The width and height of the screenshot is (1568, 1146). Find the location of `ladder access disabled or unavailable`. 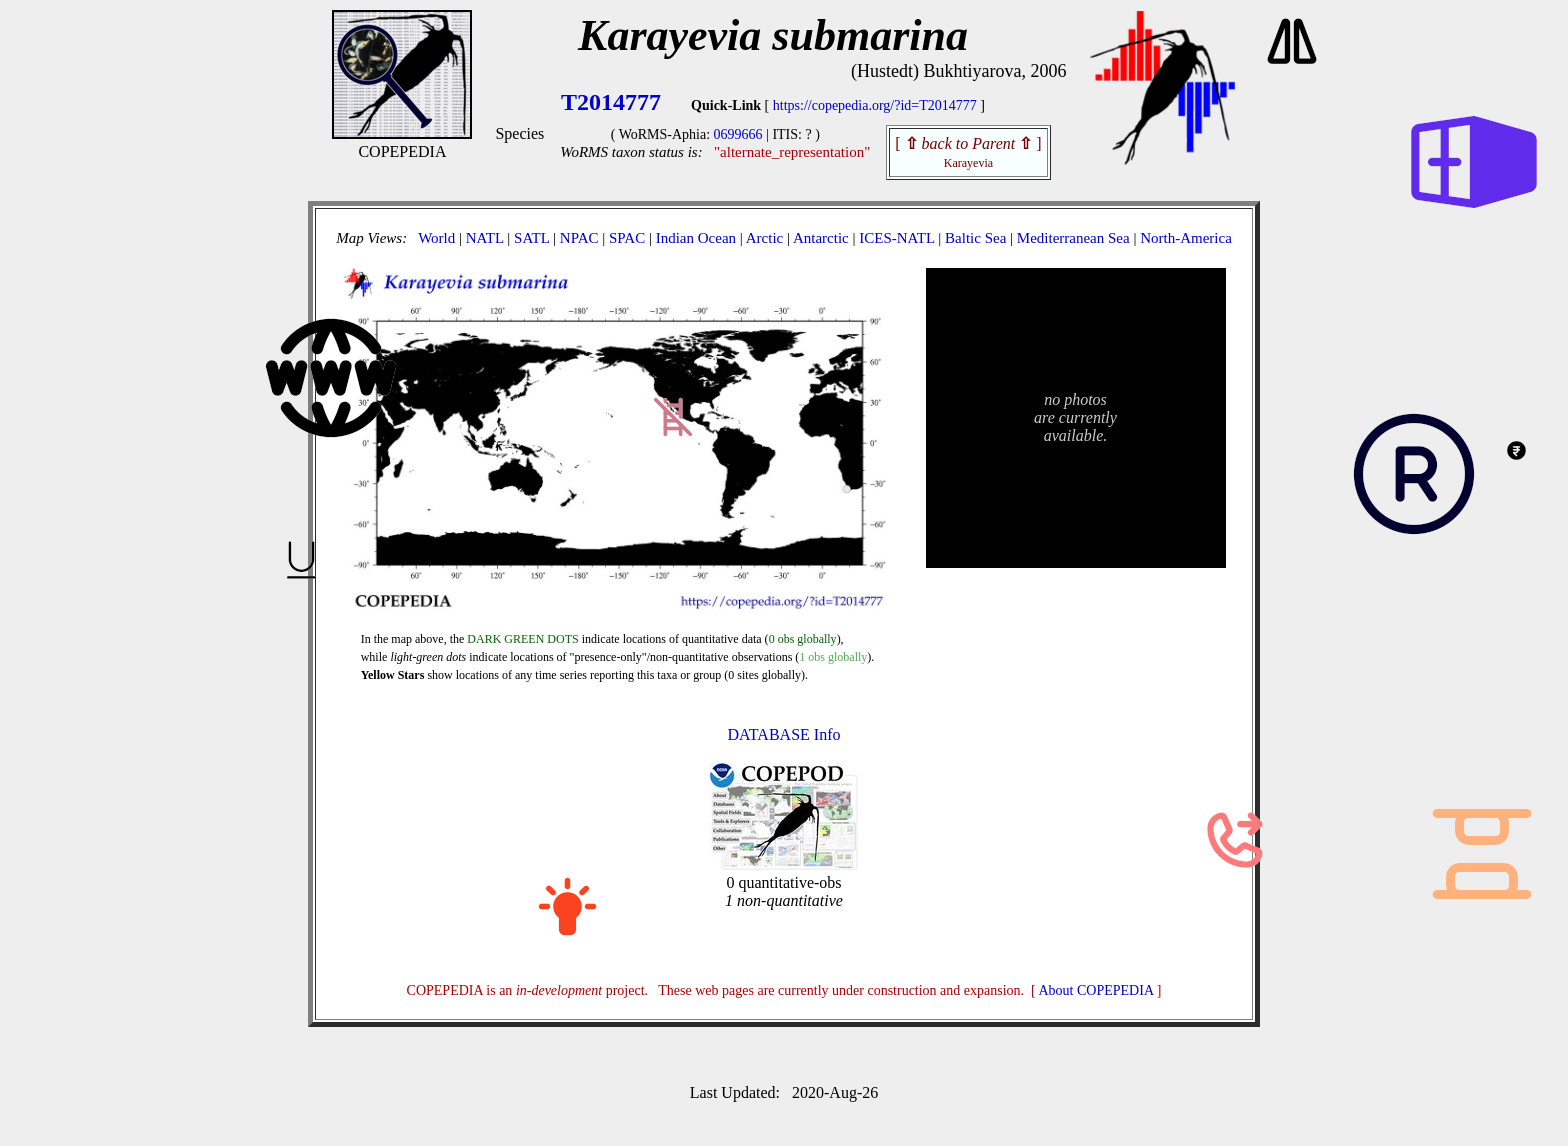

ladder access disabled or unavailable is located at coordinates (673, 417).